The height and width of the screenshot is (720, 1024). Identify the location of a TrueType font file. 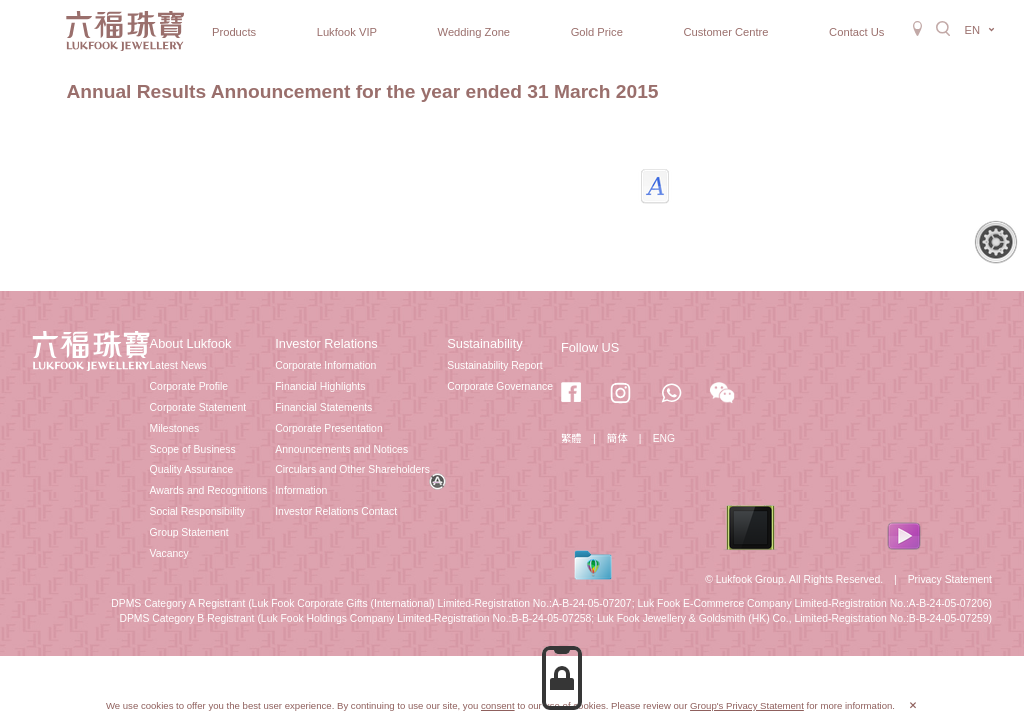
(655, 186).